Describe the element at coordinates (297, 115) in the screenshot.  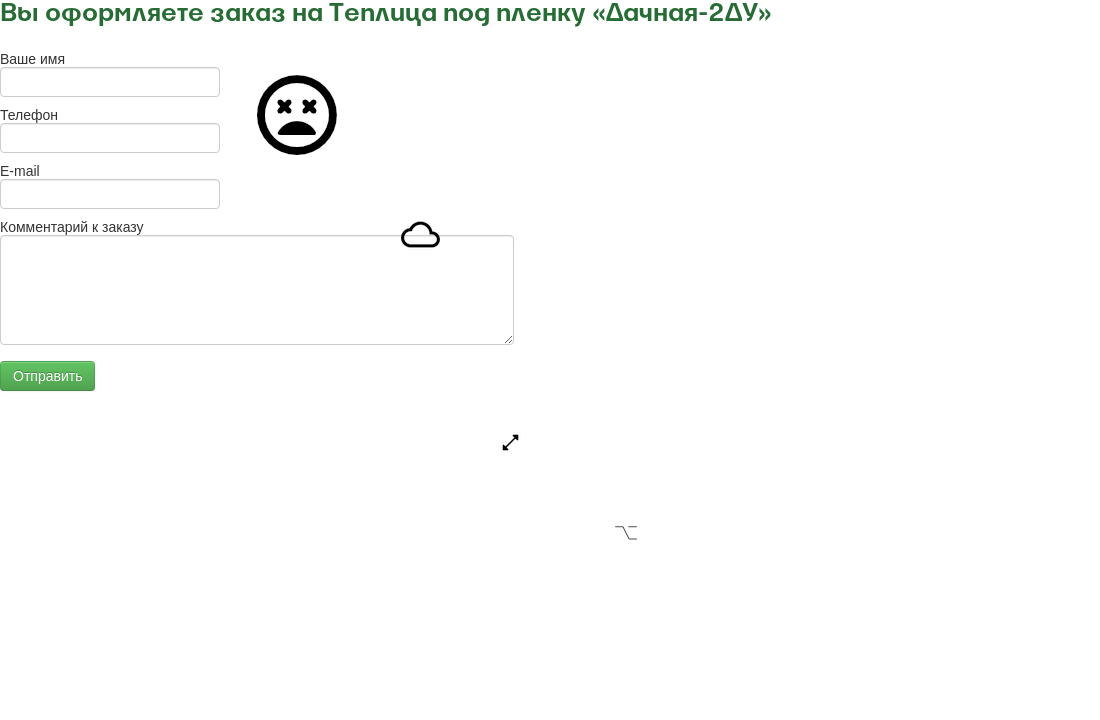
I see `rate experience as very dissatisfied` at that location.